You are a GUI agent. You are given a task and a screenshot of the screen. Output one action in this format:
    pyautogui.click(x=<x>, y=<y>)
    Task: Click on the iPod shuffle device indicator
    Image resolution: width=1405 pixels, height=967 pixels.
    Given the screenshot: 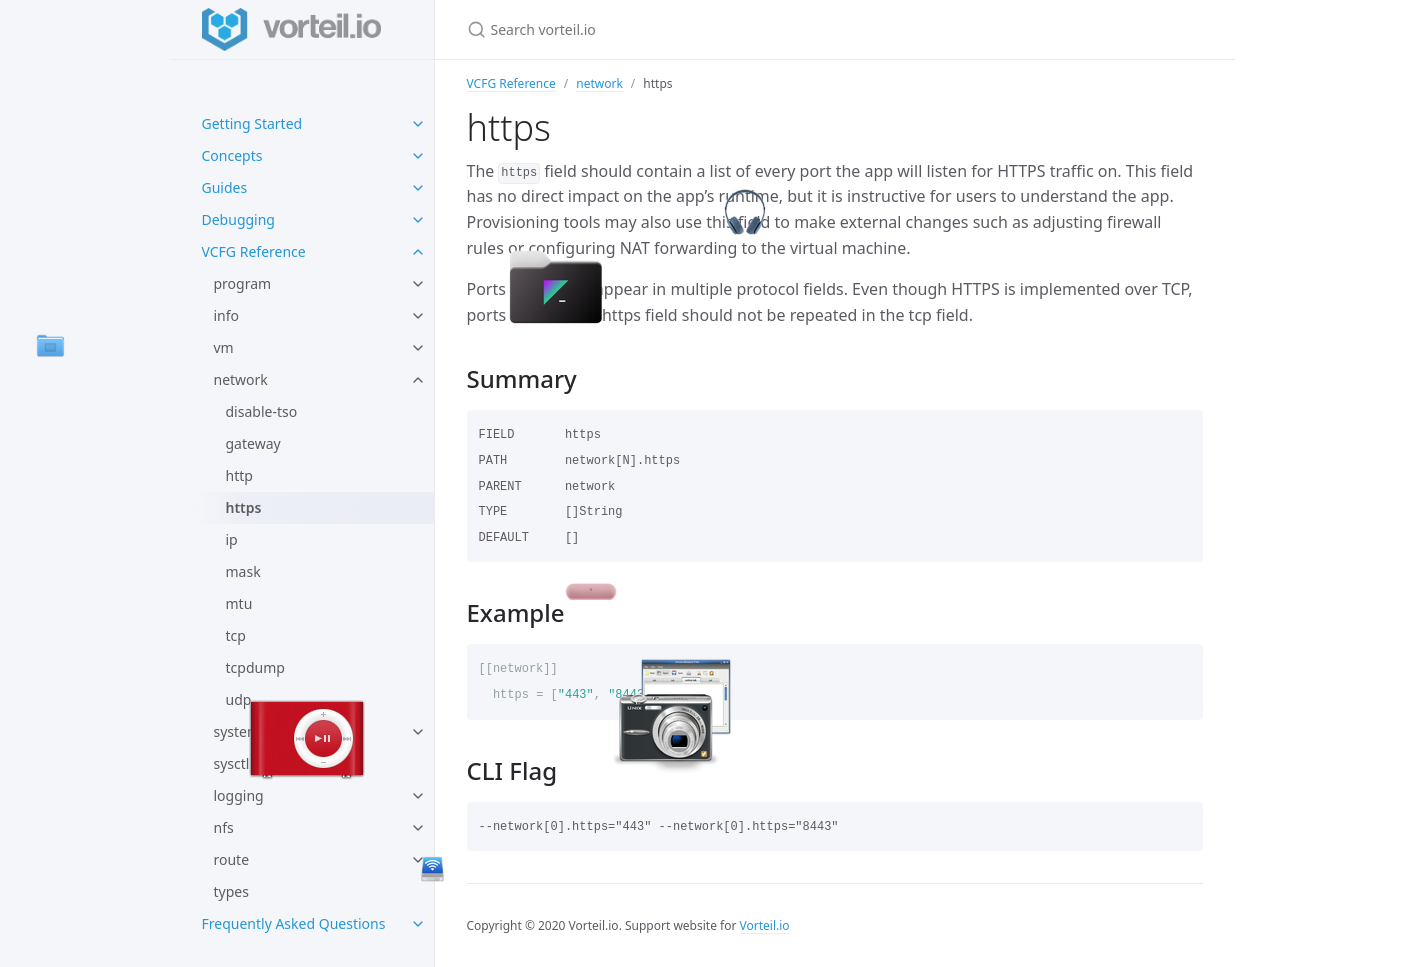 What is the action you would take?
    pyautogui.click(x=307, y=718)
    